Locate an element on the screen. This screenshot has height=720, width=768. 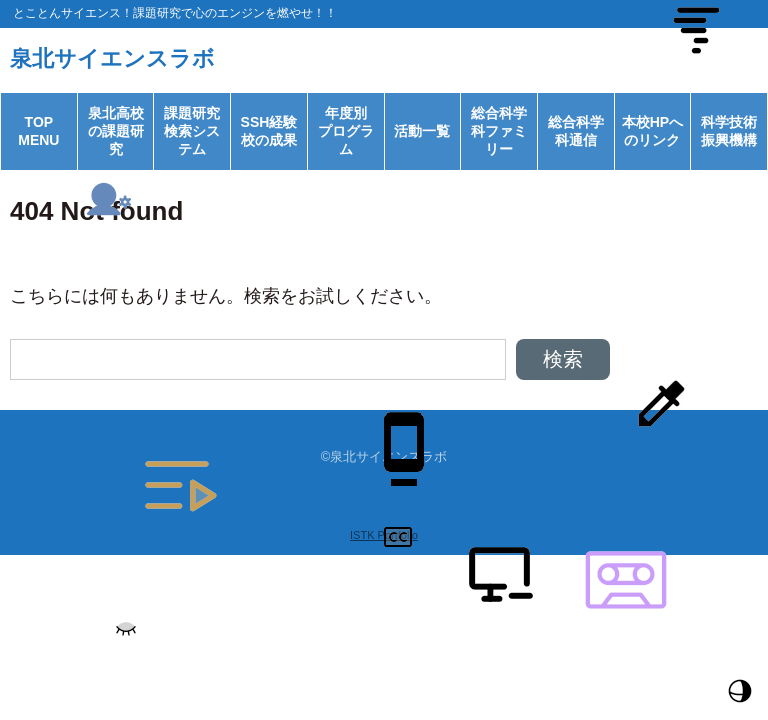
enable closed captions for video content is located at coordinates (398, 537).